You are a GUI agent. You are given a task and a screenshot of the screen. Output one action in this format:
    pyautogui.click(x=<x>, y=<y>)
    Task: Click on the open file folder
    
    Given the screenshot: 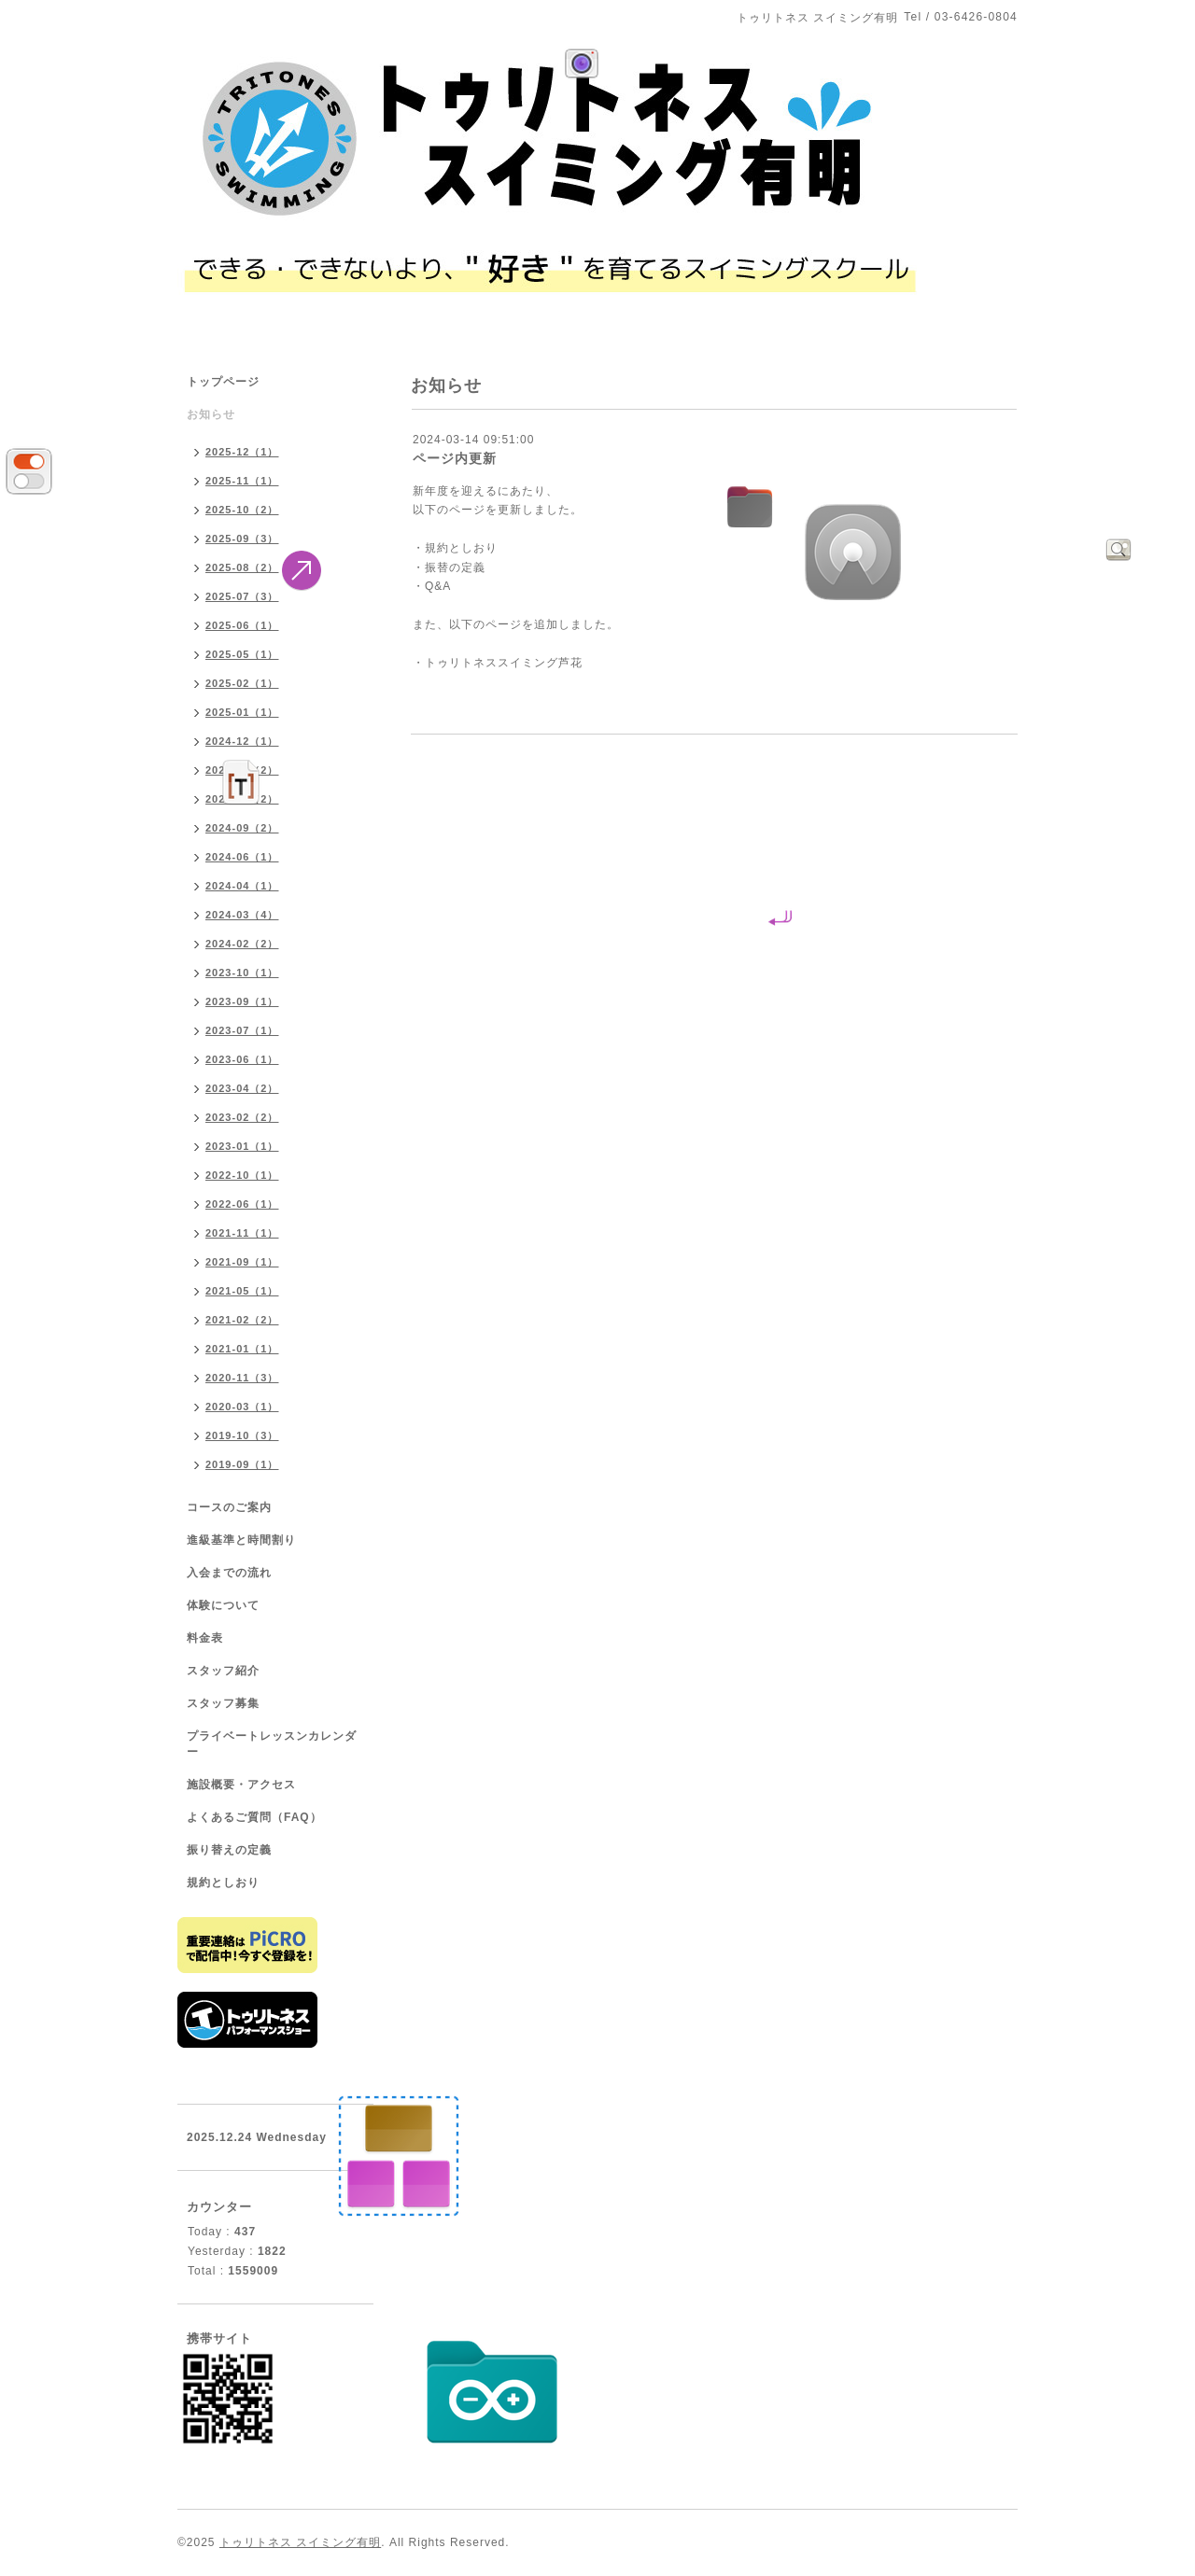 What is the action you would take?
    pyautogui.click(x=750, y=507)
    